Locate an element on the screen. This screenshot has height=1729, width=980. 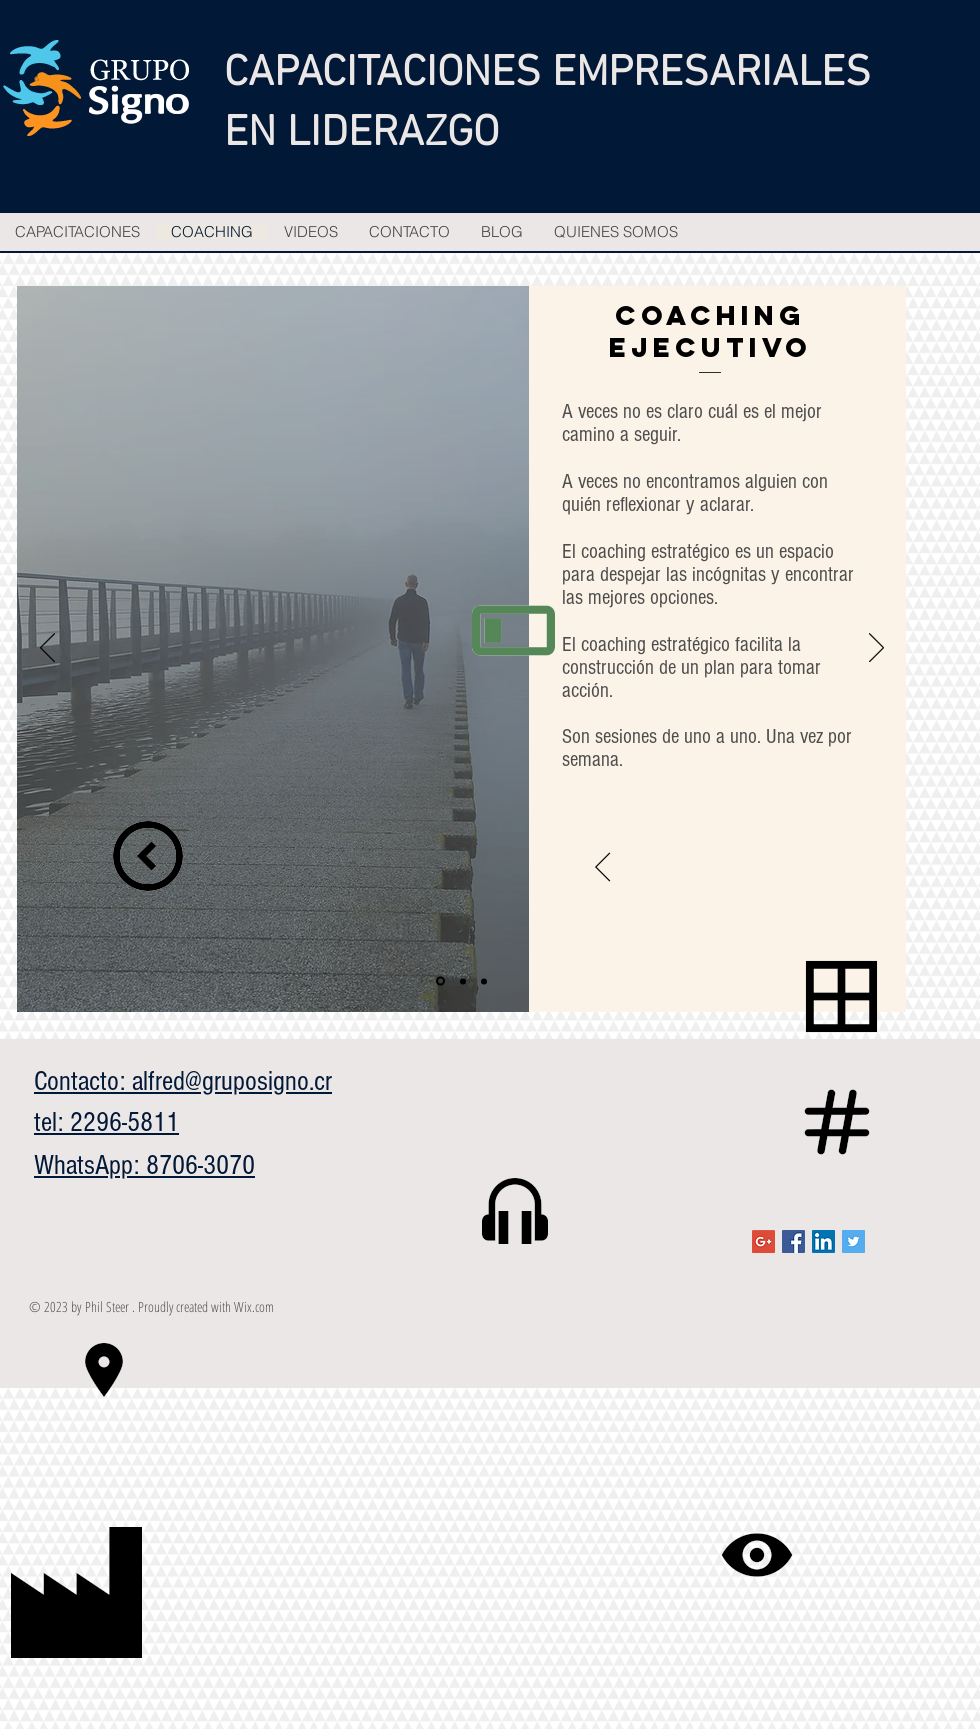
view manufacturing or production settings is located at coordinates (76, 1592).